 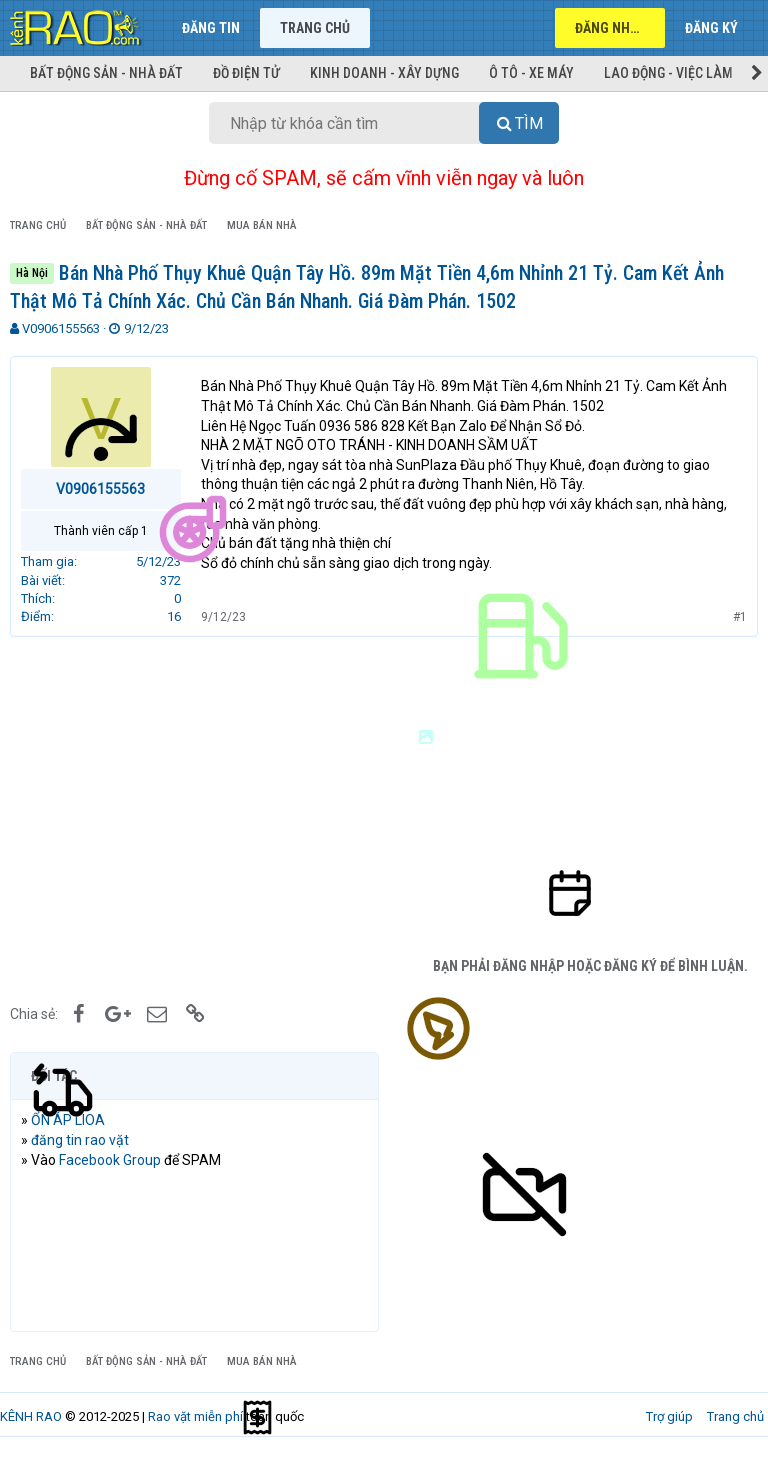 What do you see at coordinates (63, 1090) in the screenshot?
I see `select electric vehicle delivery option` at bounding box center [63, 1090].